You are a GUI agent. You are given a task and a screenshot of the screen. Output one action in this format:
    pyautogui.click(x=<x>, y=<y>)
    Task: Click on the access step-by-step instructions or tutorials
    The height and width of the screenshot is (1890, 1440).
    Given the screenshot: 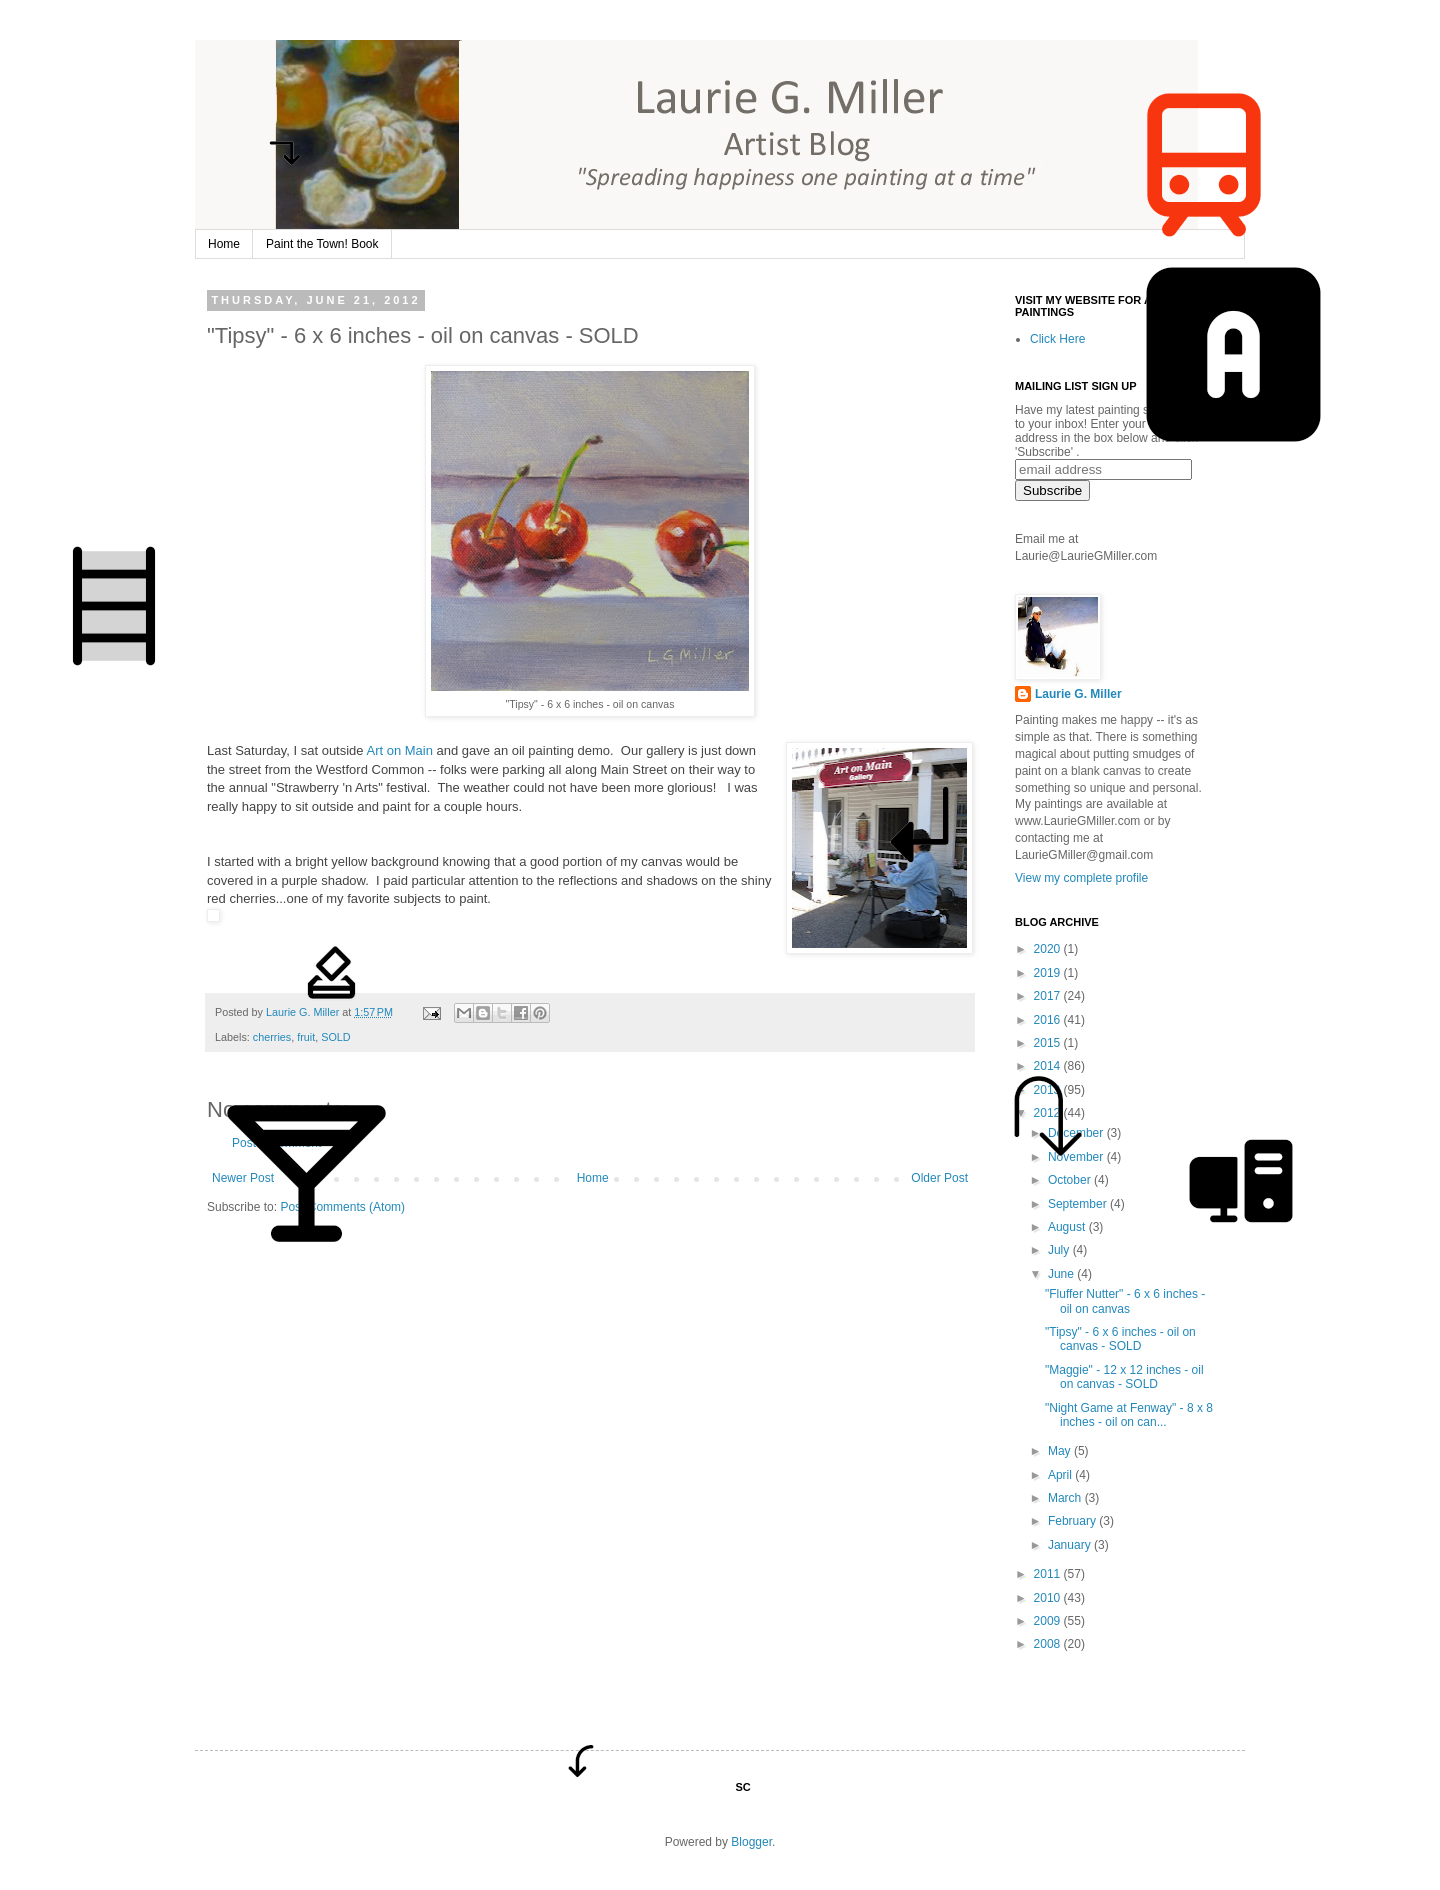 What is the action you would take?
    pyautogui.click(x=114, y=606)
    